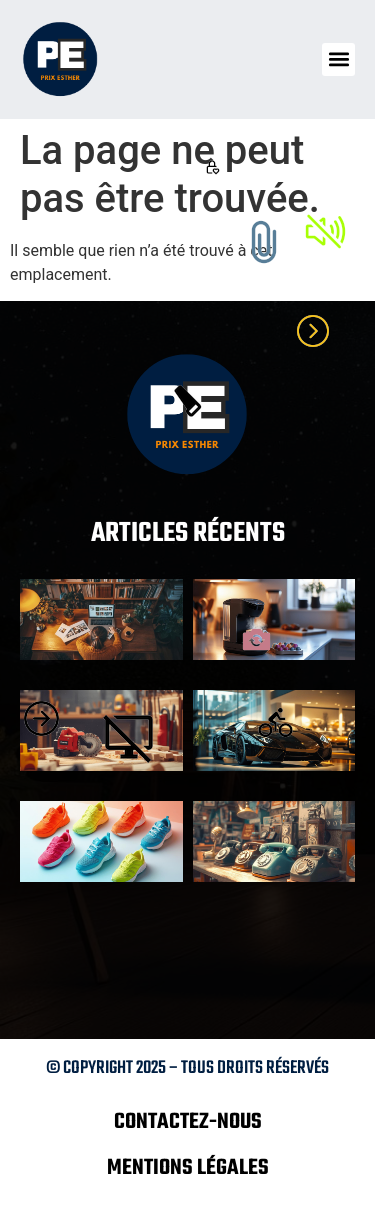 Image resolution: width=375 pixels, height=1211 pixels. Describe the element at coordinates (129, 737) in the screenshot. I see `desktop access is currently disabled` at that location.